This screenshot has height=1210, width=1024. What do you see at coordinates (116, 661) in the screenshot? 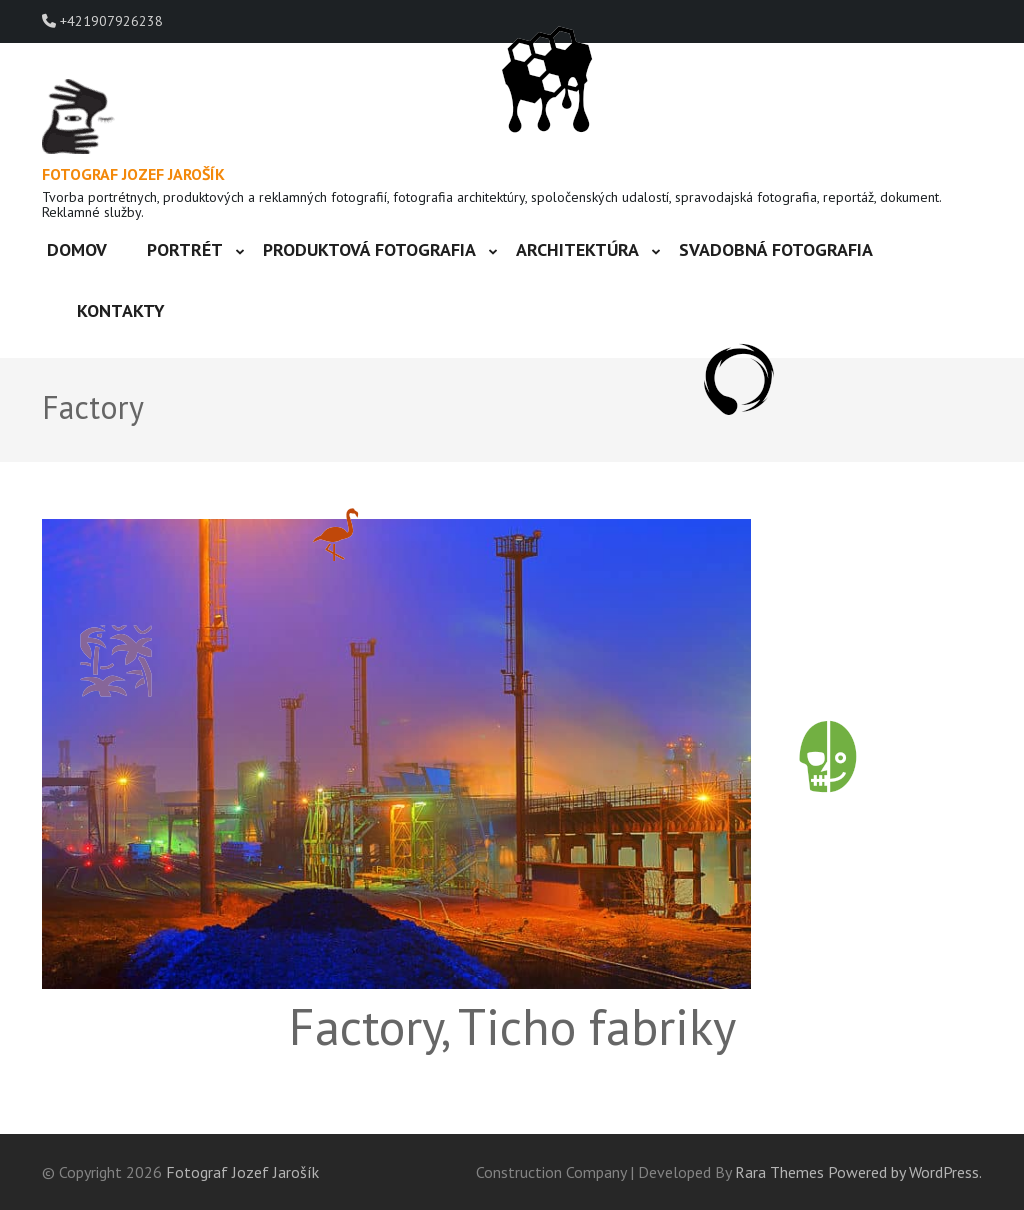
I see `select jungle or tropical environment` at bounding box center [116, 661].